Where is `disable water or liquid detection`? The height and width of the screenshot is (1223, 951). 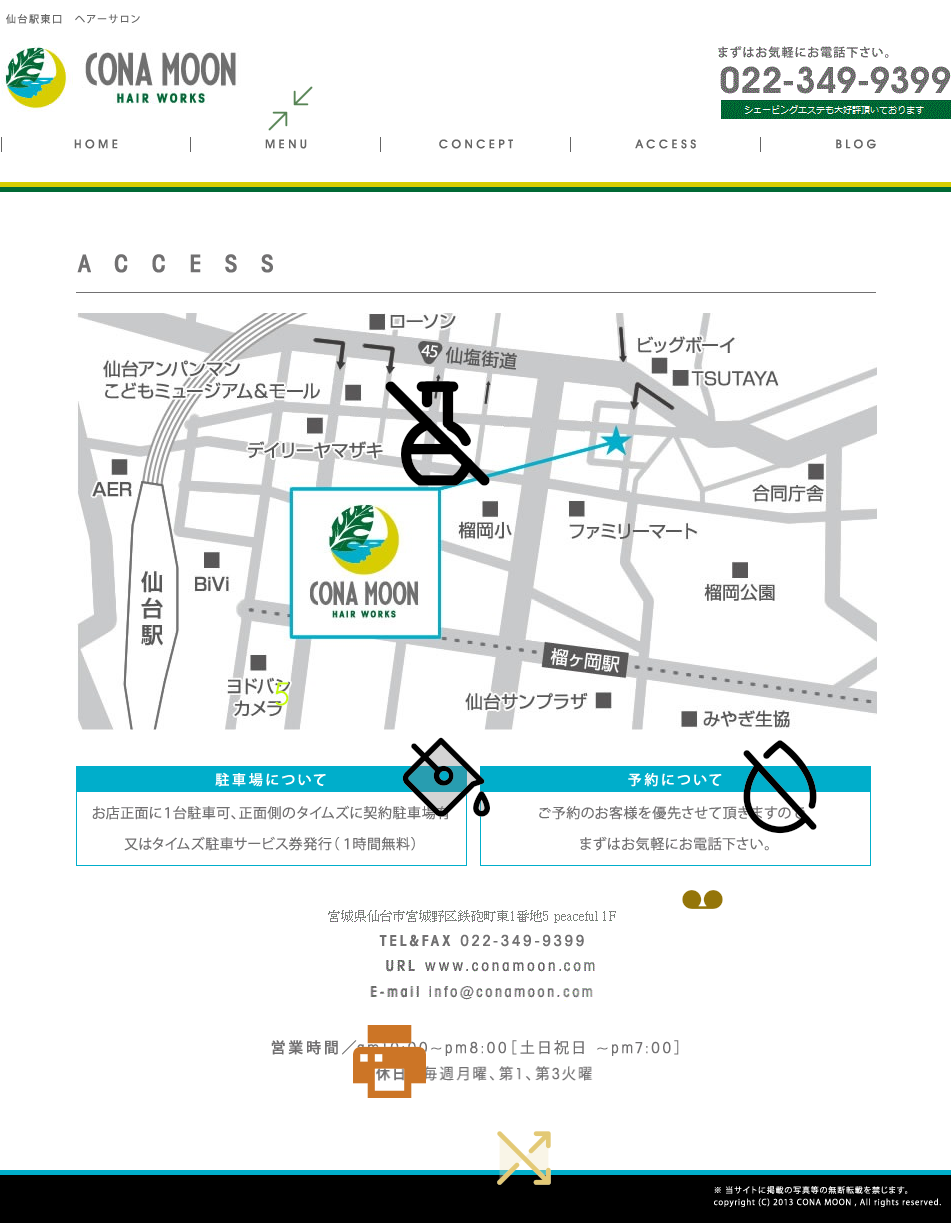 disable water or liquid detection is located at coordinates (780, 790).